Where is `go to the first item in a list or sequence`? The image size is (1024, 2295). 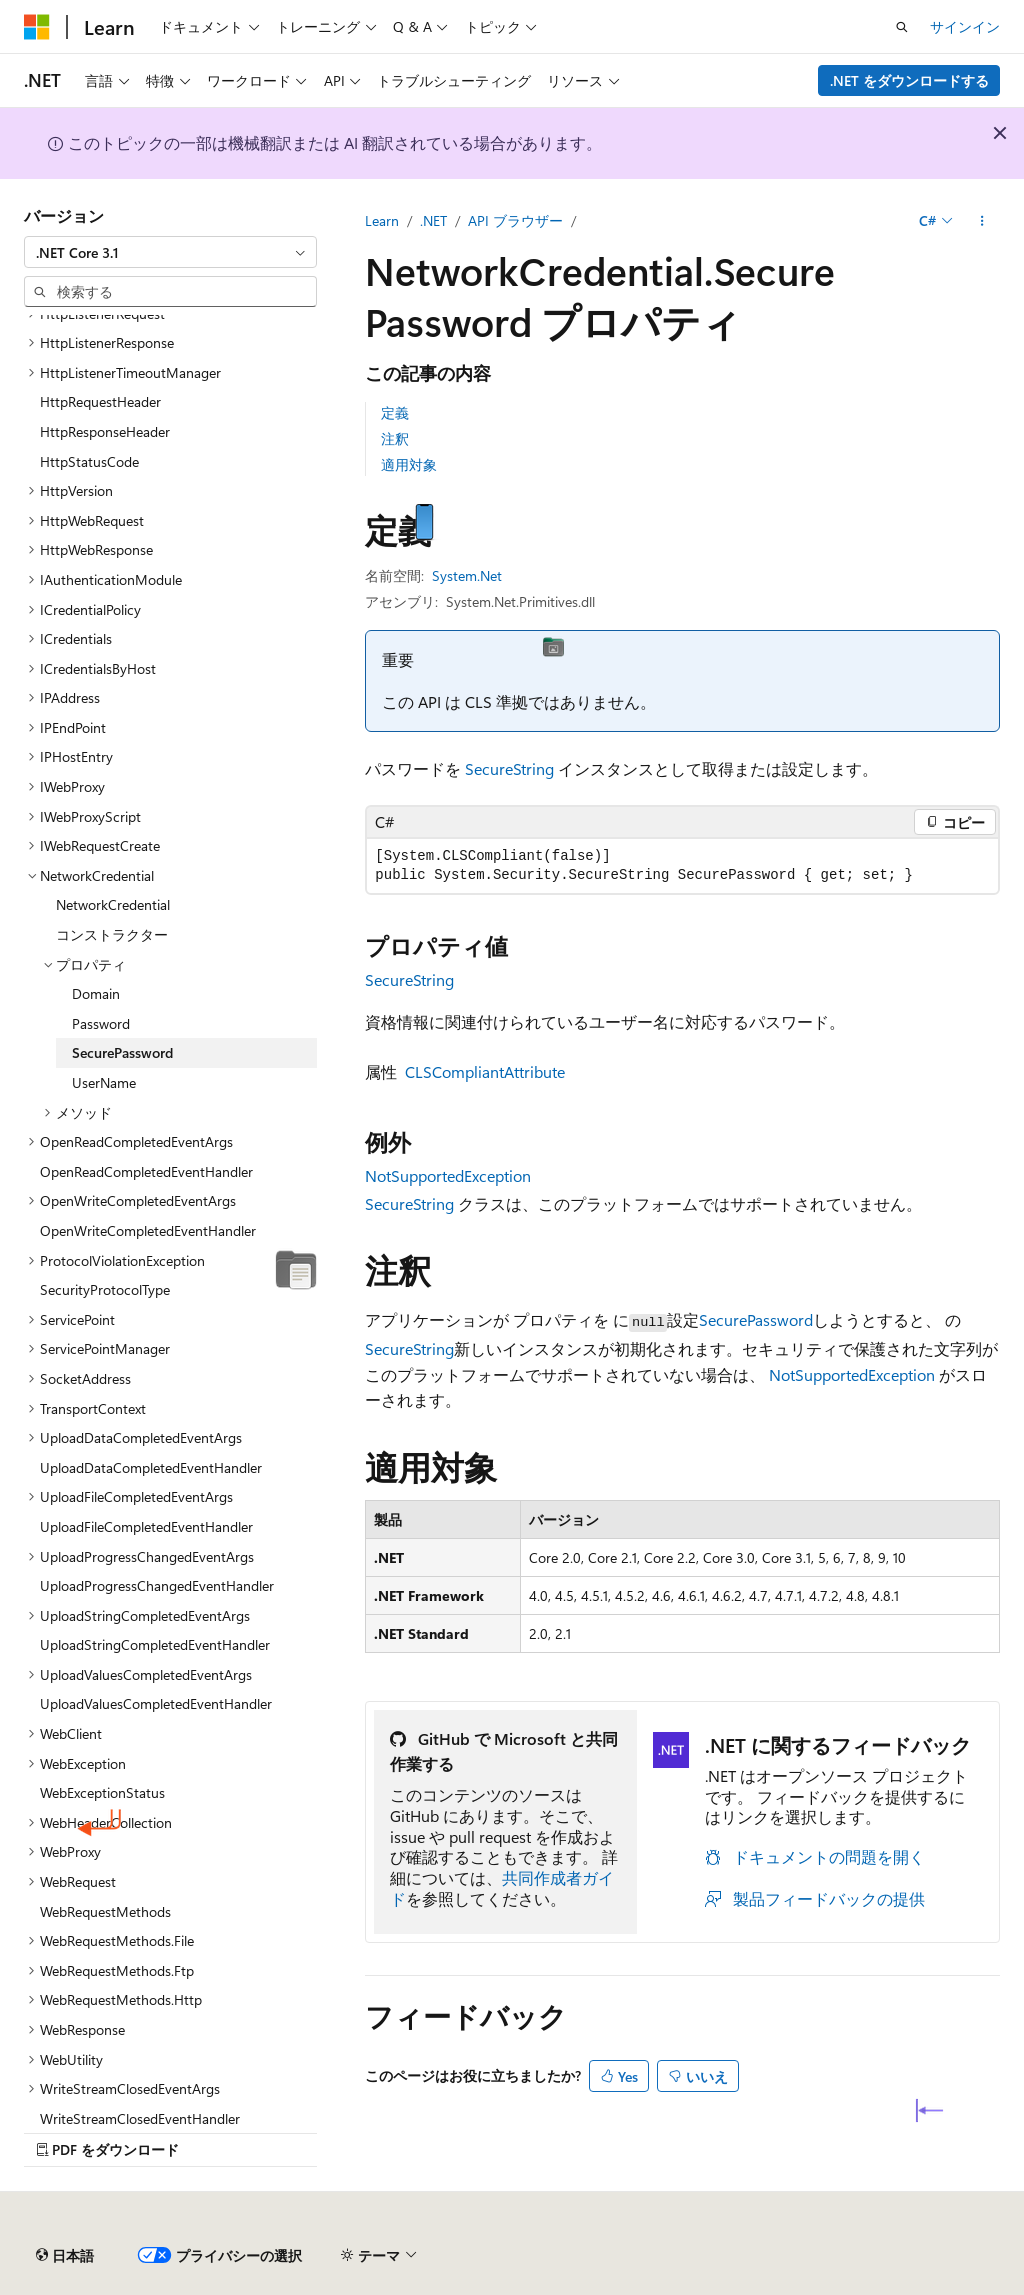 go to the first item in a list or sequence is located at coordinates (929, 2110).